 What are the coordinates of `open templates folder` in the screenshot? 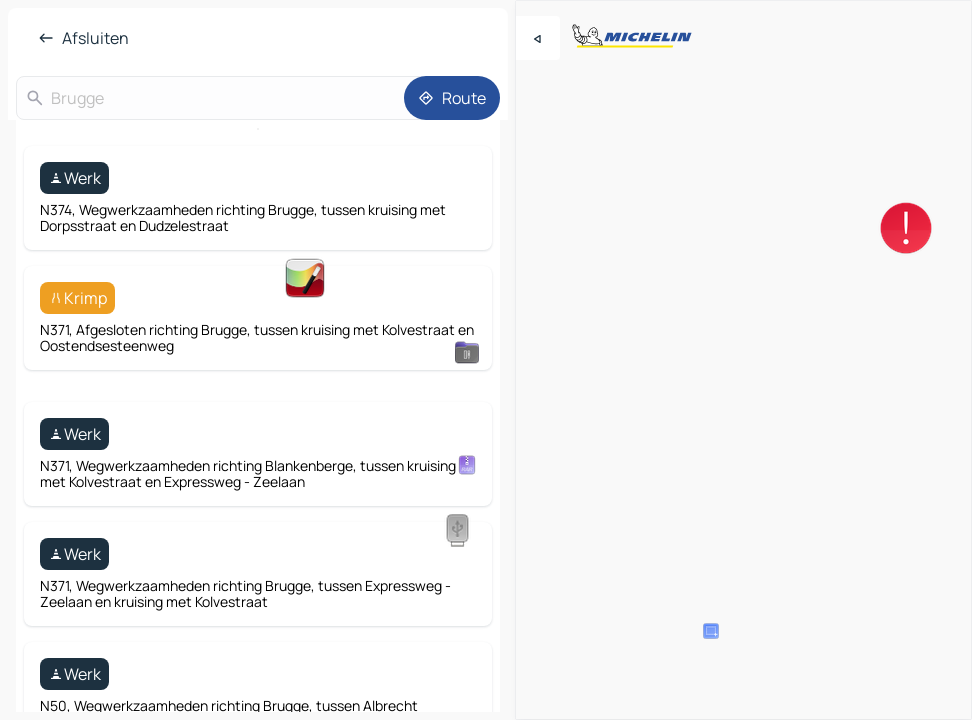 It's located at (467, 352).